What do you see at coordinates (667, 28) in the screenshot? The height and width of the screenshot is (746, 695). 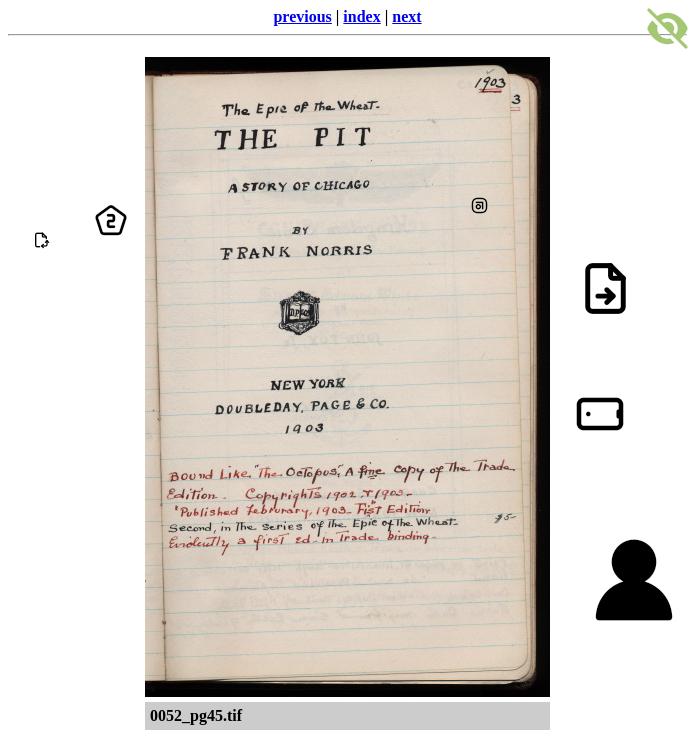 I see `hide password or sensitive content` at bounding box center [667, 28].